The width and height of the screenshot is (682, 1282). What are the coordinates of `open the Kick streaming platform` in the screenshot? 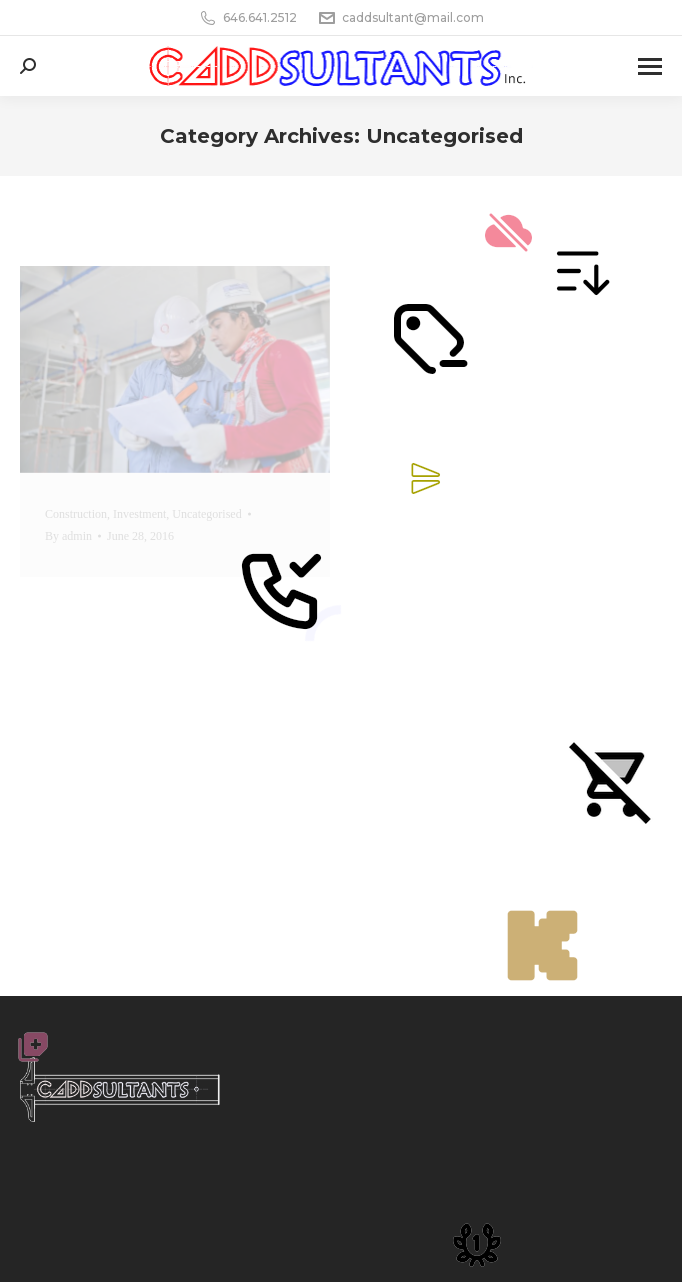 It's located at (542, 945).